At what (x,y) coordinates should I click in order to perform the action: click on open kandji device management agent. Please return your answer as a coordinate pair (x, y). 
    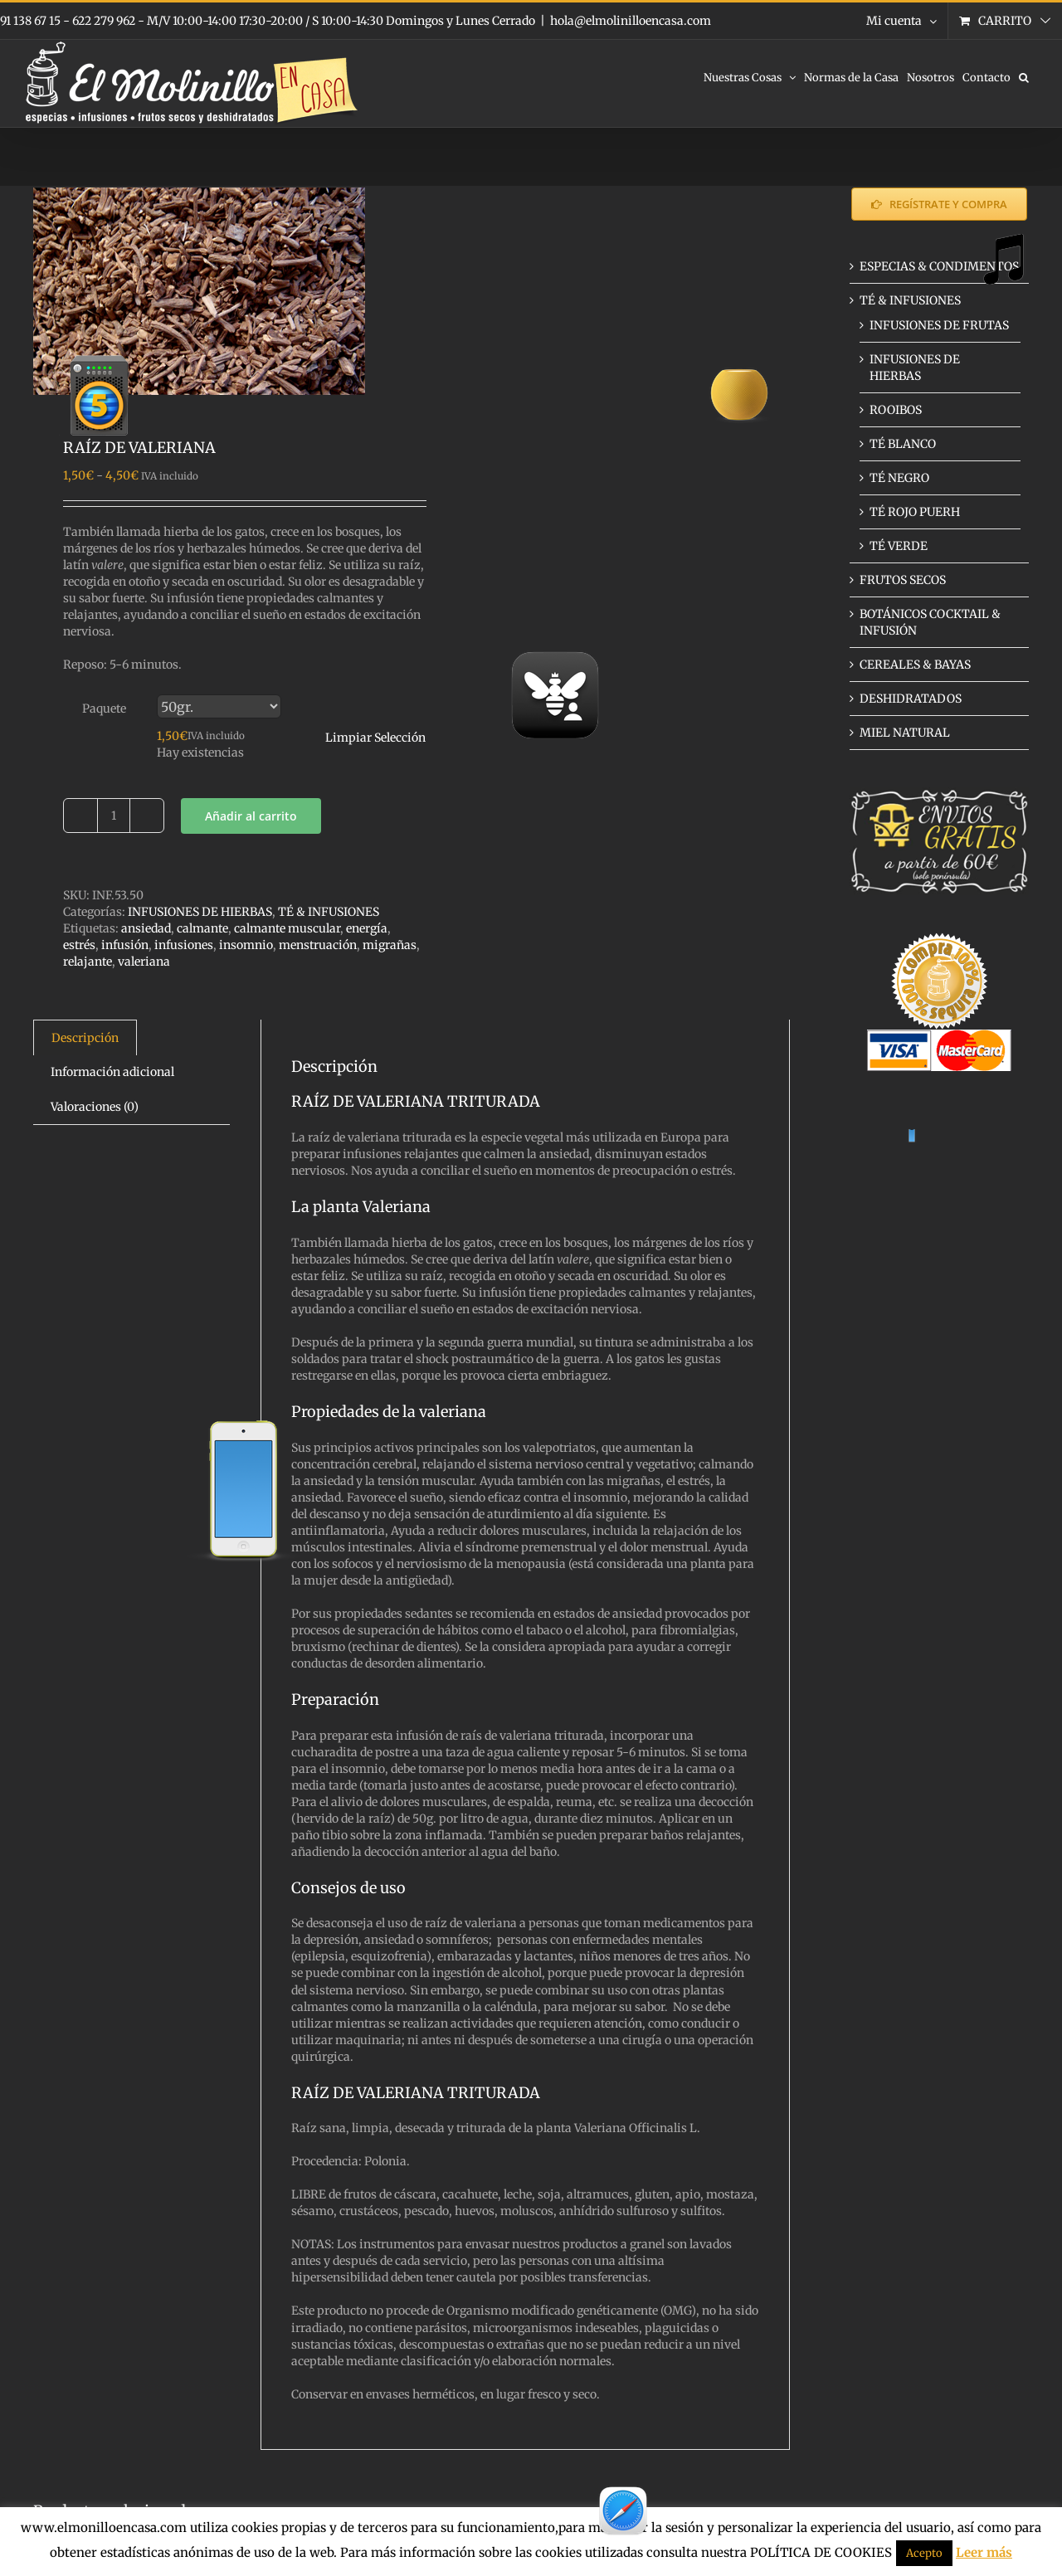
    Looking at the image, I should click on (555, 695).